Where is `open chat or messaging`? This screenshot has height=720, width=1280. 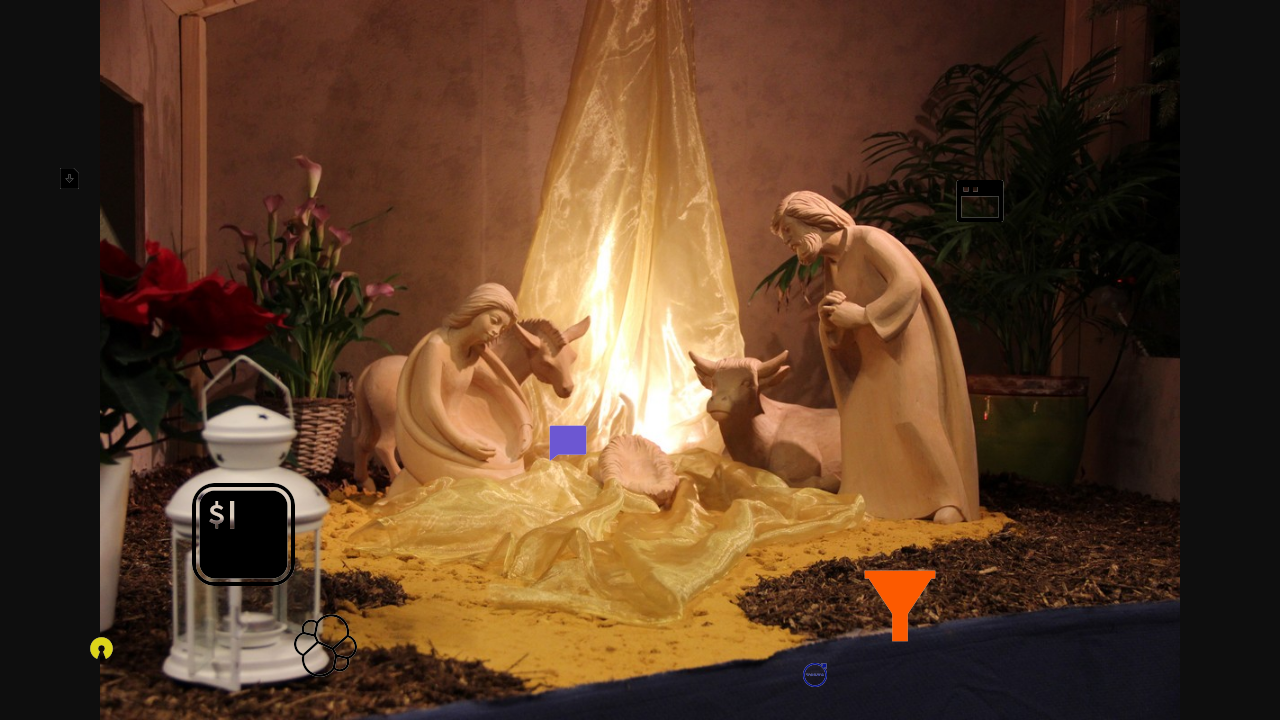
open chat or messaging is located at coordinates (568, 442).